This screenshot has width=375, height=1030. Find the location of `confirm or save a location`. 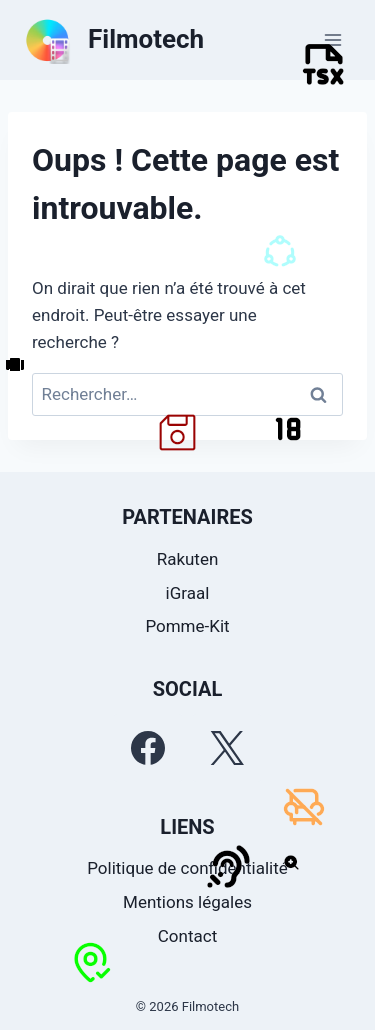

confirm or save a location is located at coordinates (90, 962).